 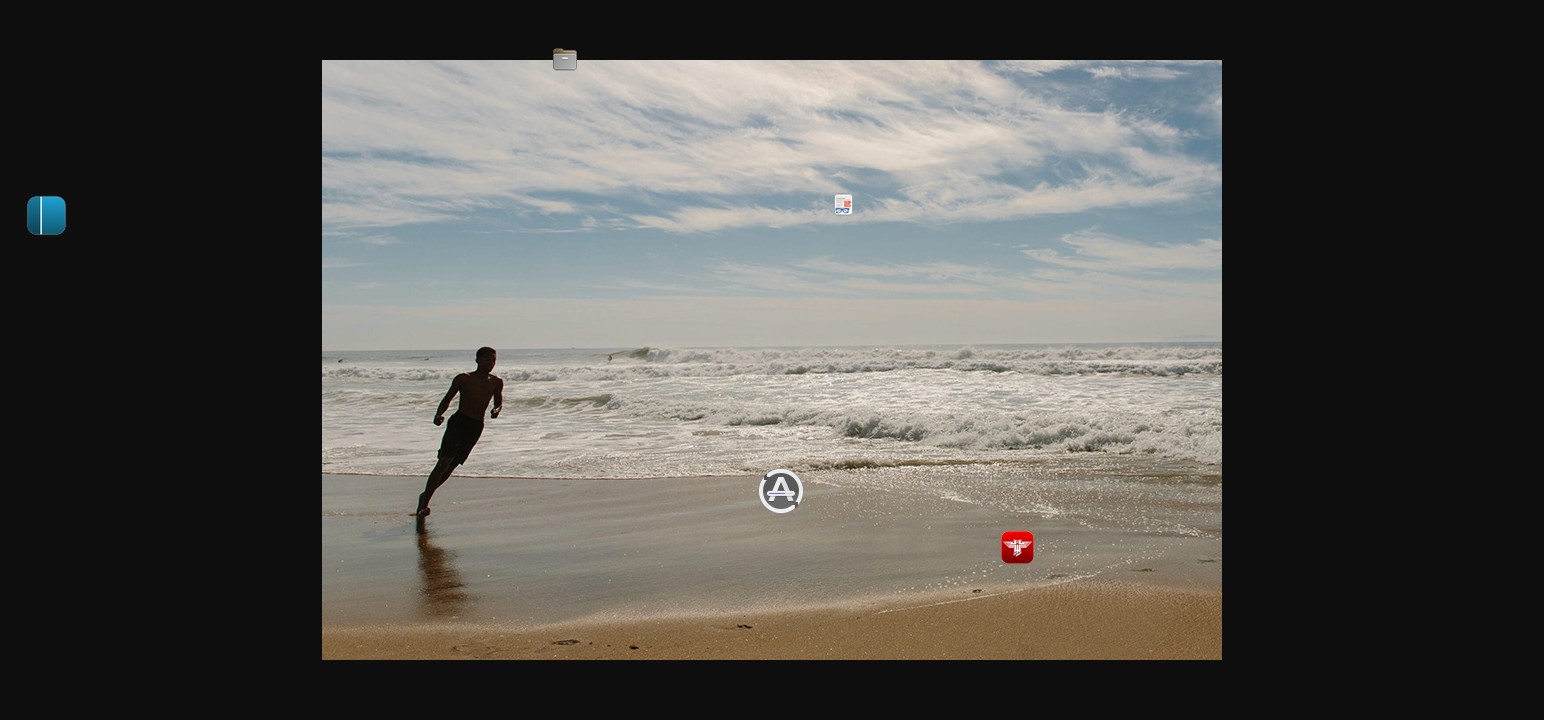 I want to click on open the file manager application, so click(x=565, y=59).